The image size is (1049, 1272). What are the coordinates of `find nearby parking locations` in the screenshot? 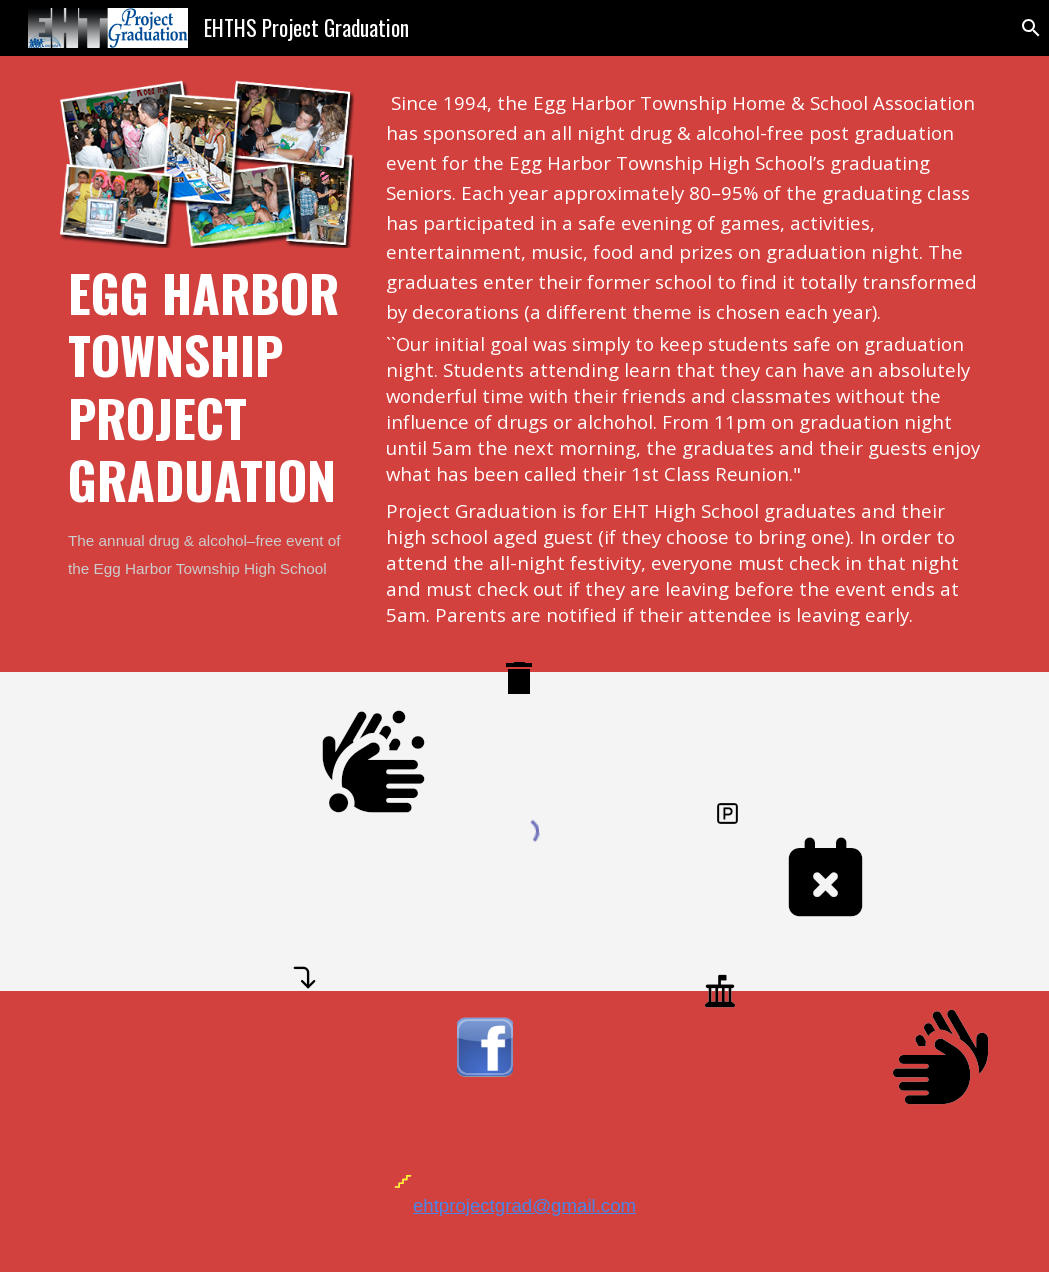 It's located at (727, 813).